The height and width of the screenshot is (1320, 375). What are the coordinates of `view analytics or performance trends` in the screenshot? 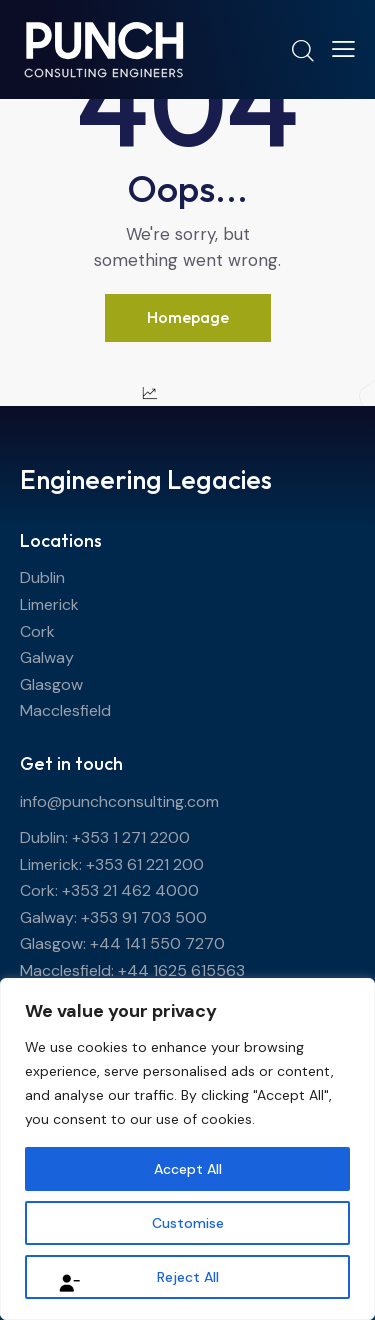 It's located at (150, 393).